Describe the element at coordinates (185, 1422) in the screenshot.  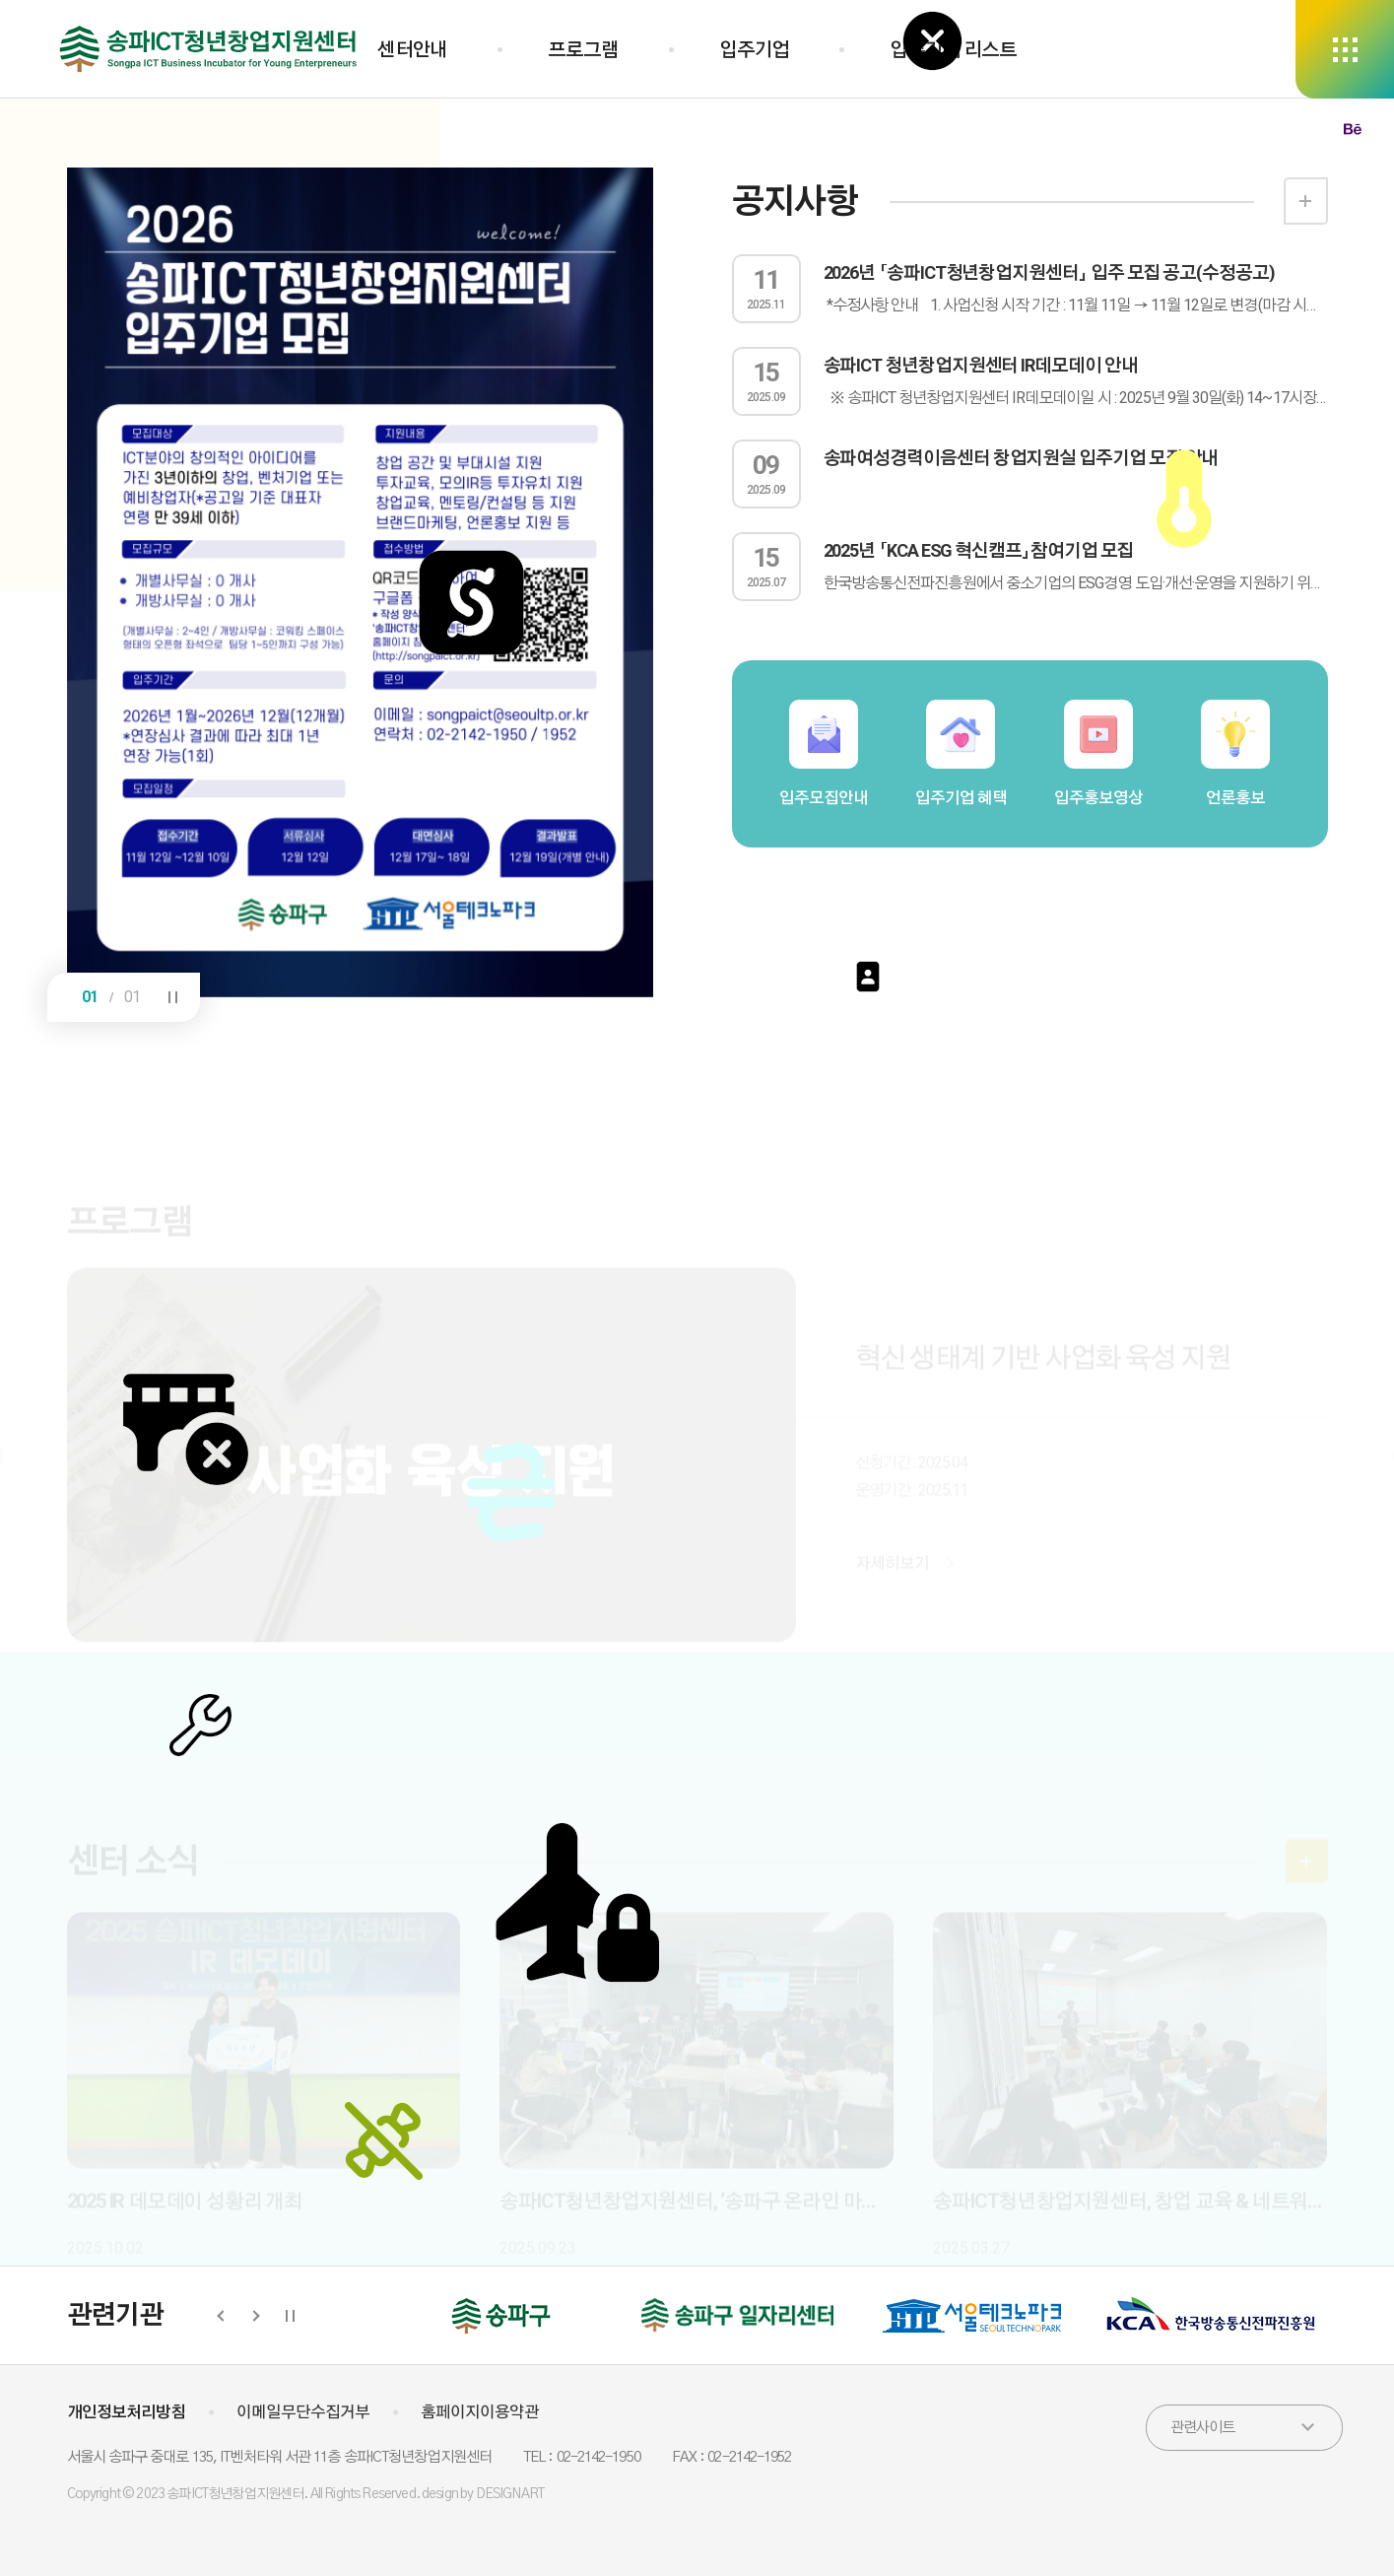
I see `indicates a bridge or crossing is closed or unavailable` at that location.